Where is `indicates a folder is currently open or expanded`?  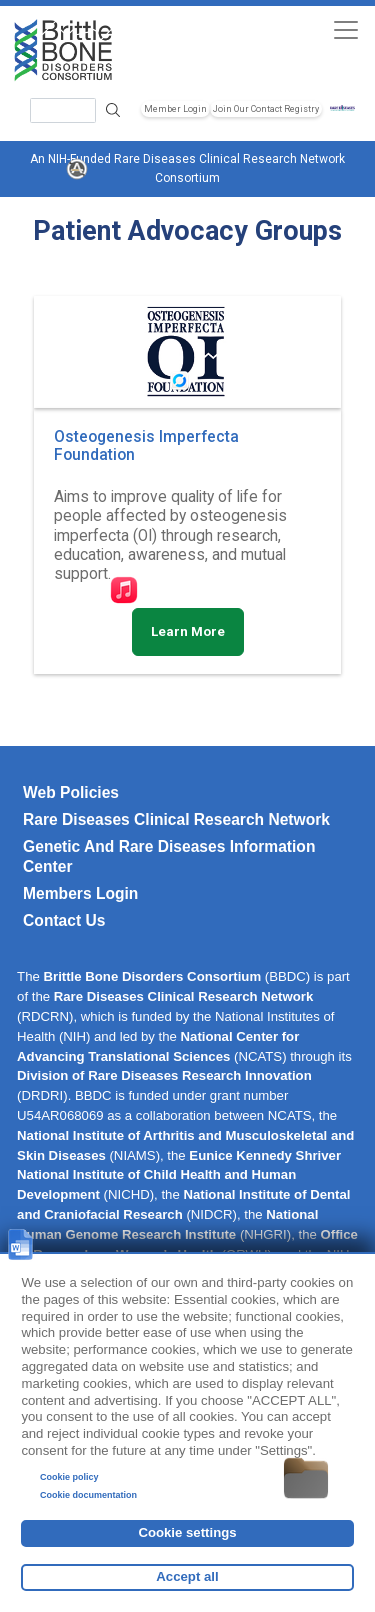
indicates a folder is currently open or expanded is located at coordinates (306, 1478).